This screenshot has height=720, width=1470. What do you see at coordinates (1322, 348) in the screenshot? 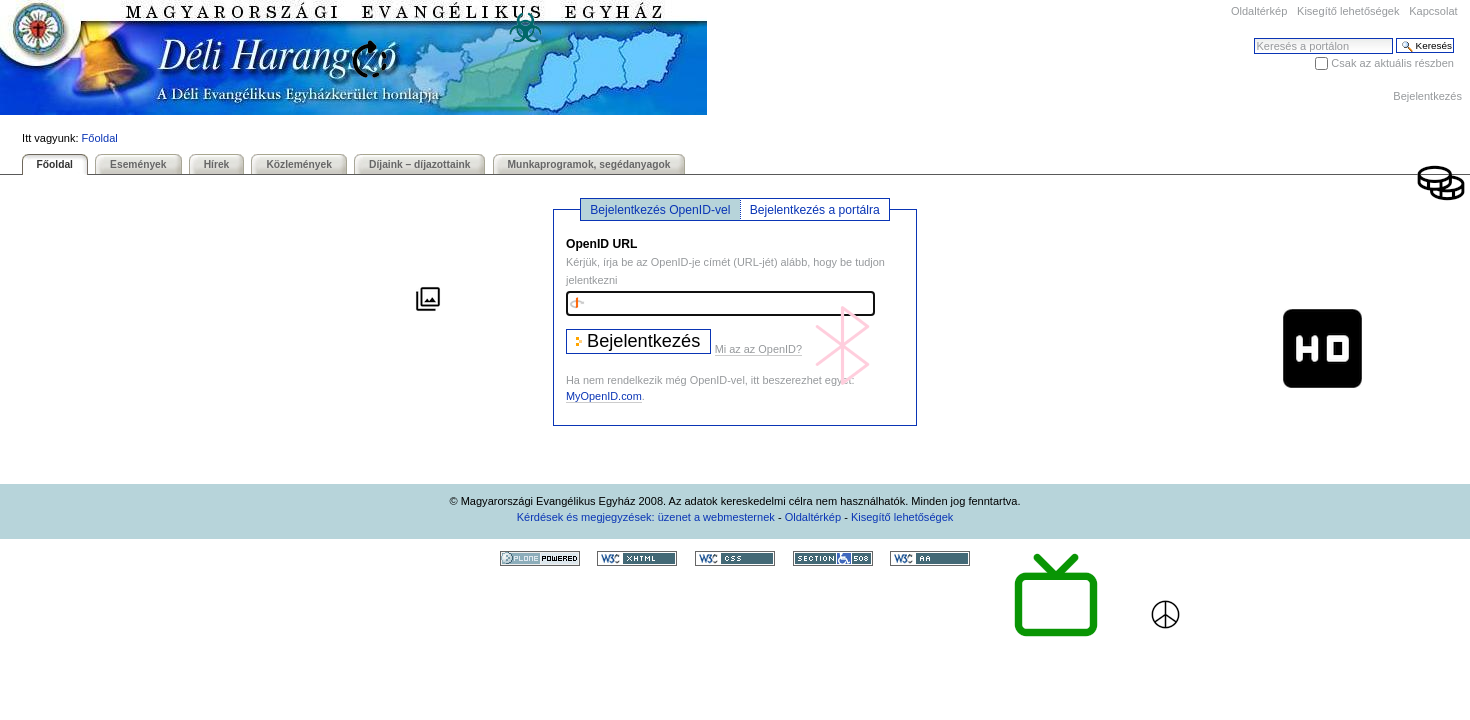
I see `indicates high definition video quality available` at bounding box center [1322, 348].